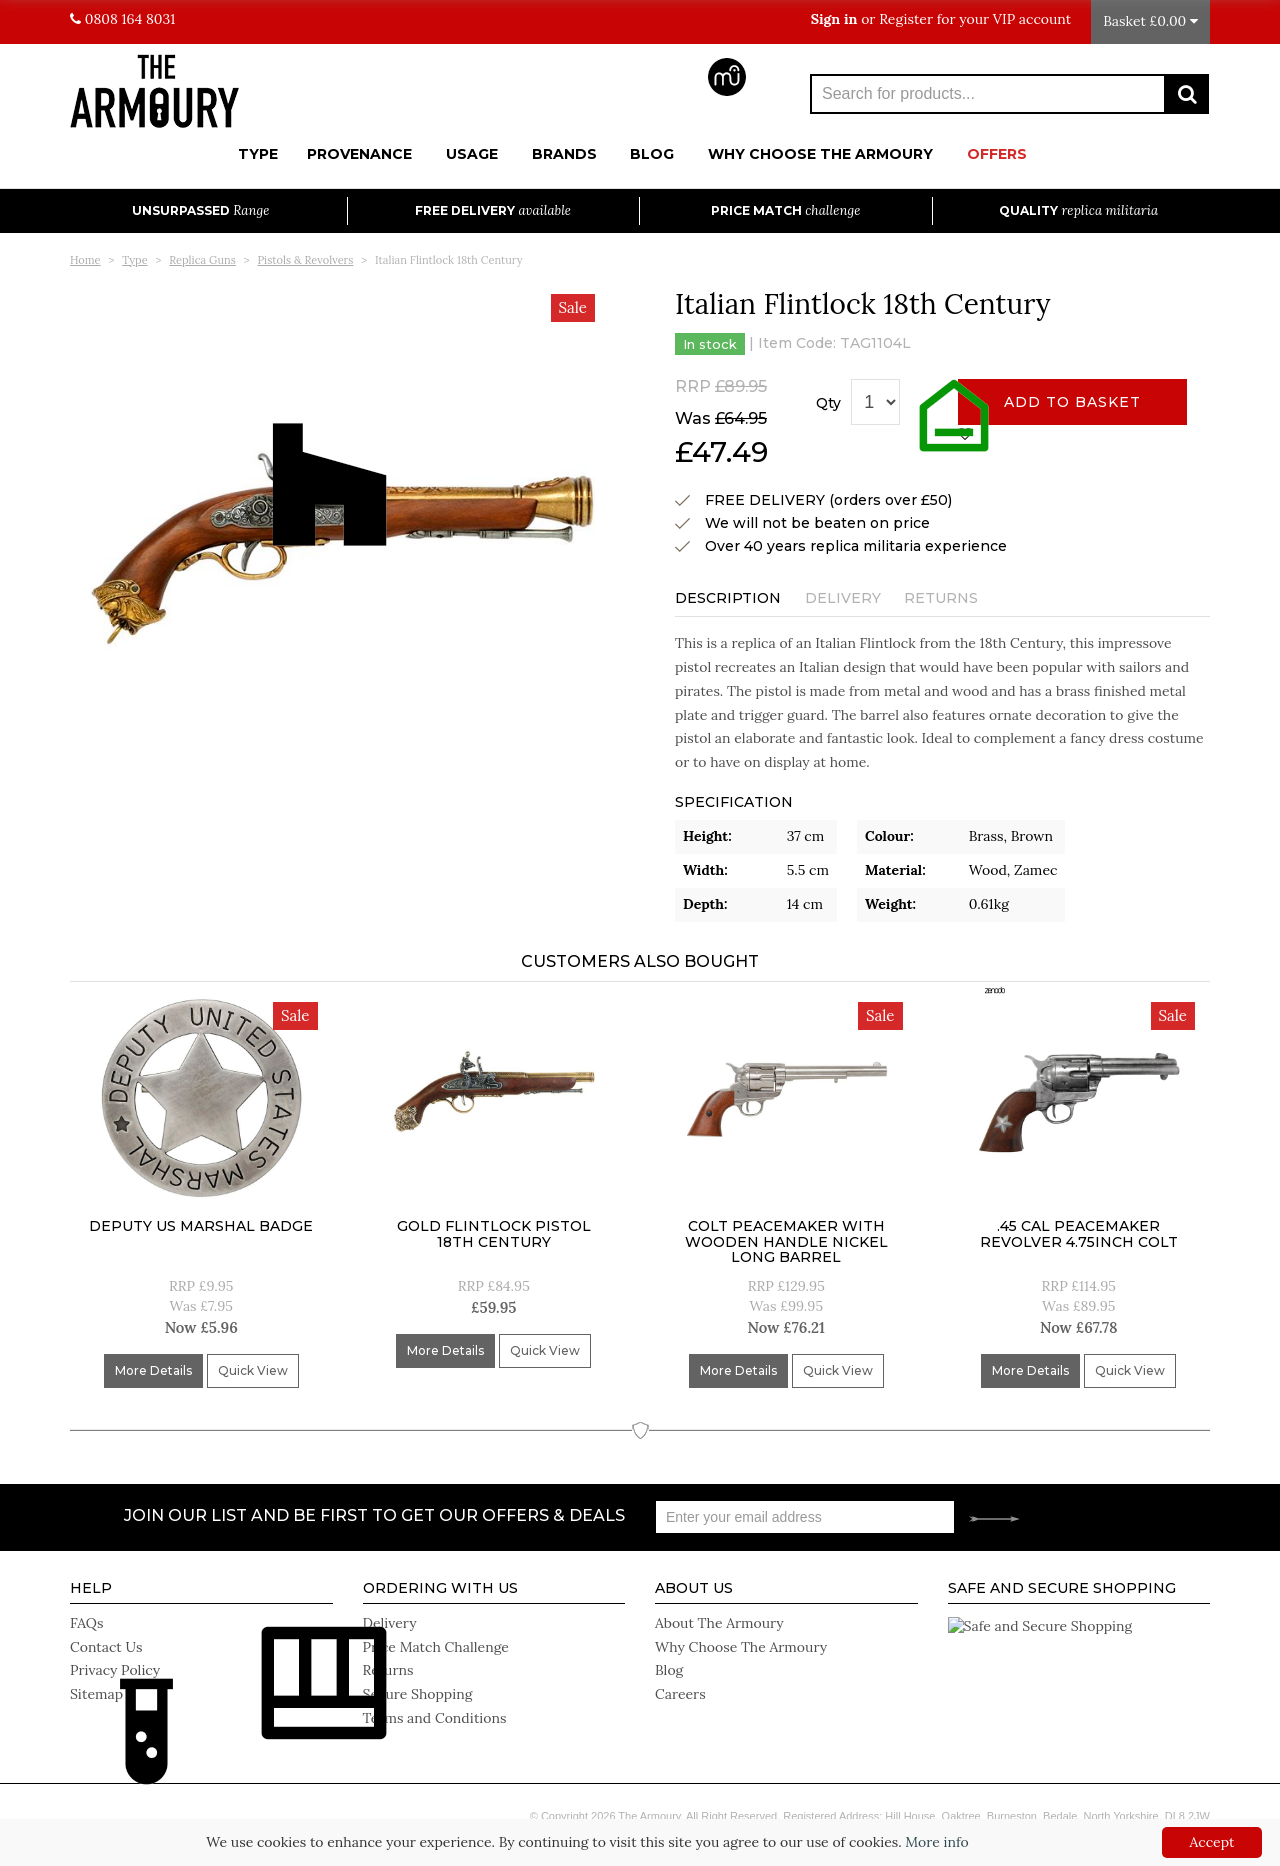  What do you see at coordinates (329, 484) in the screenshot?
I see `open the Houzz app` at bounding box center [329, 484].